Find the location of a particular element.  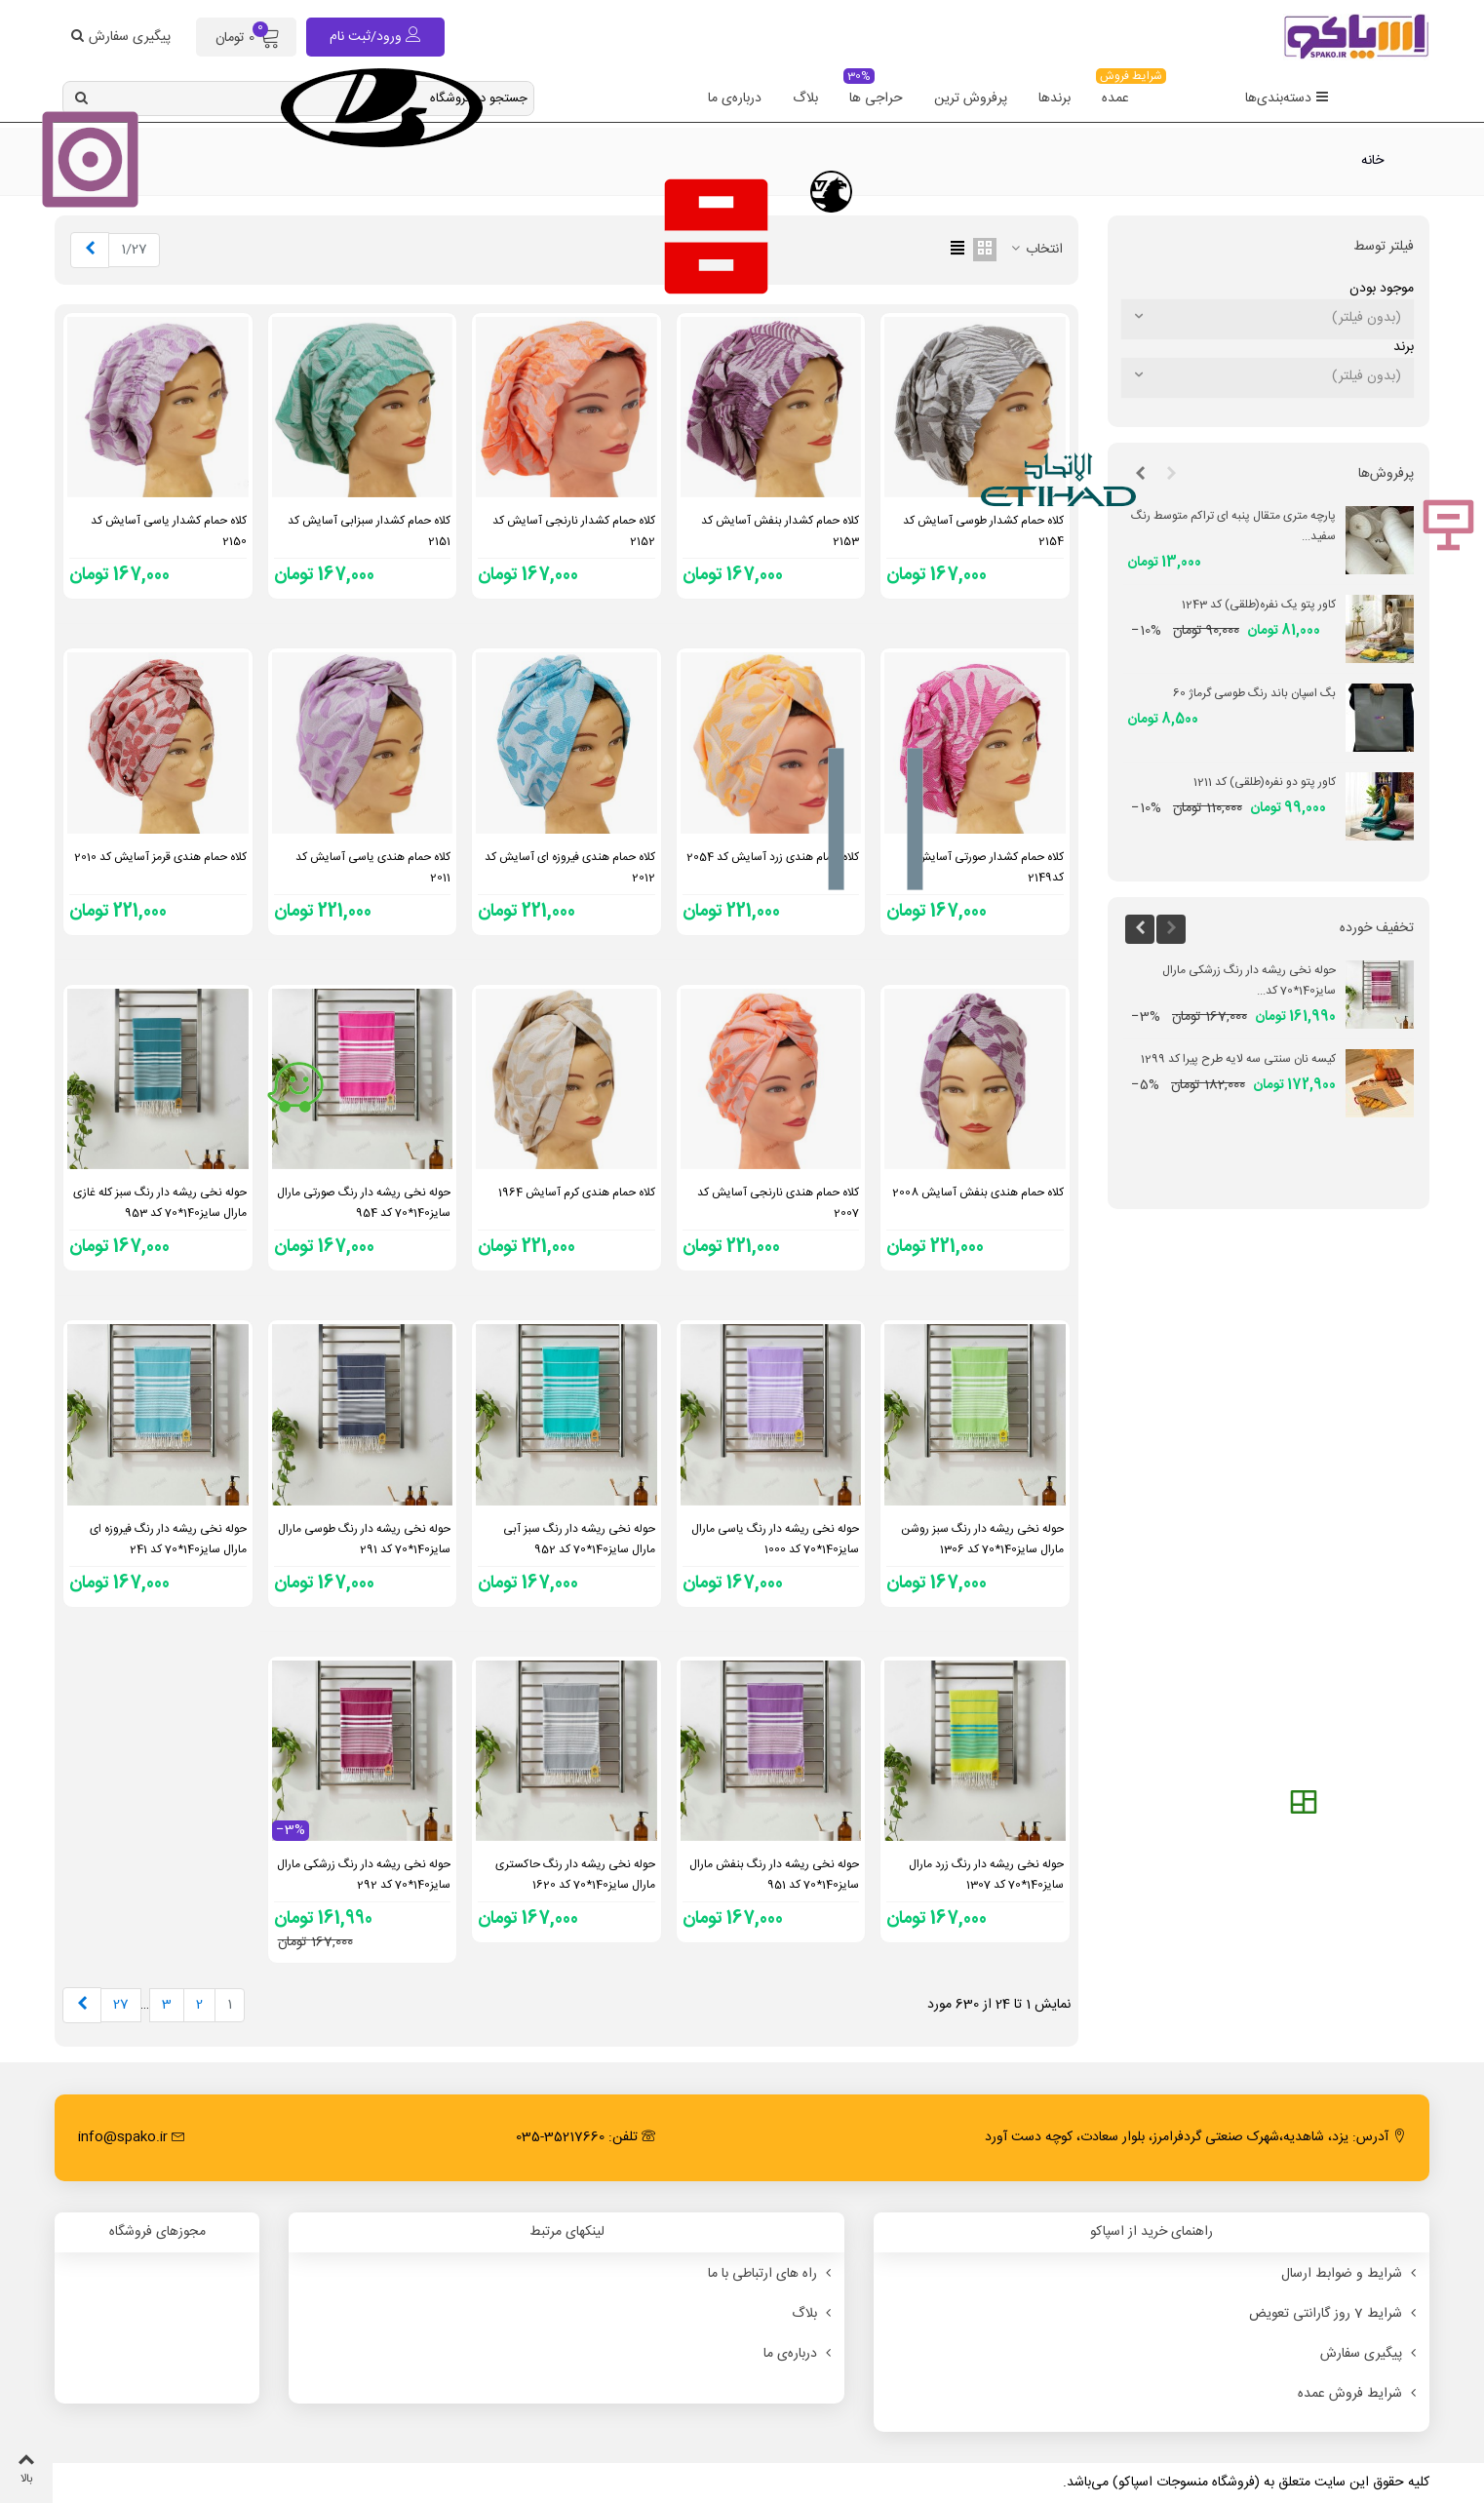

switch to masonry grid layout is located at coordinates (1304, 1802).